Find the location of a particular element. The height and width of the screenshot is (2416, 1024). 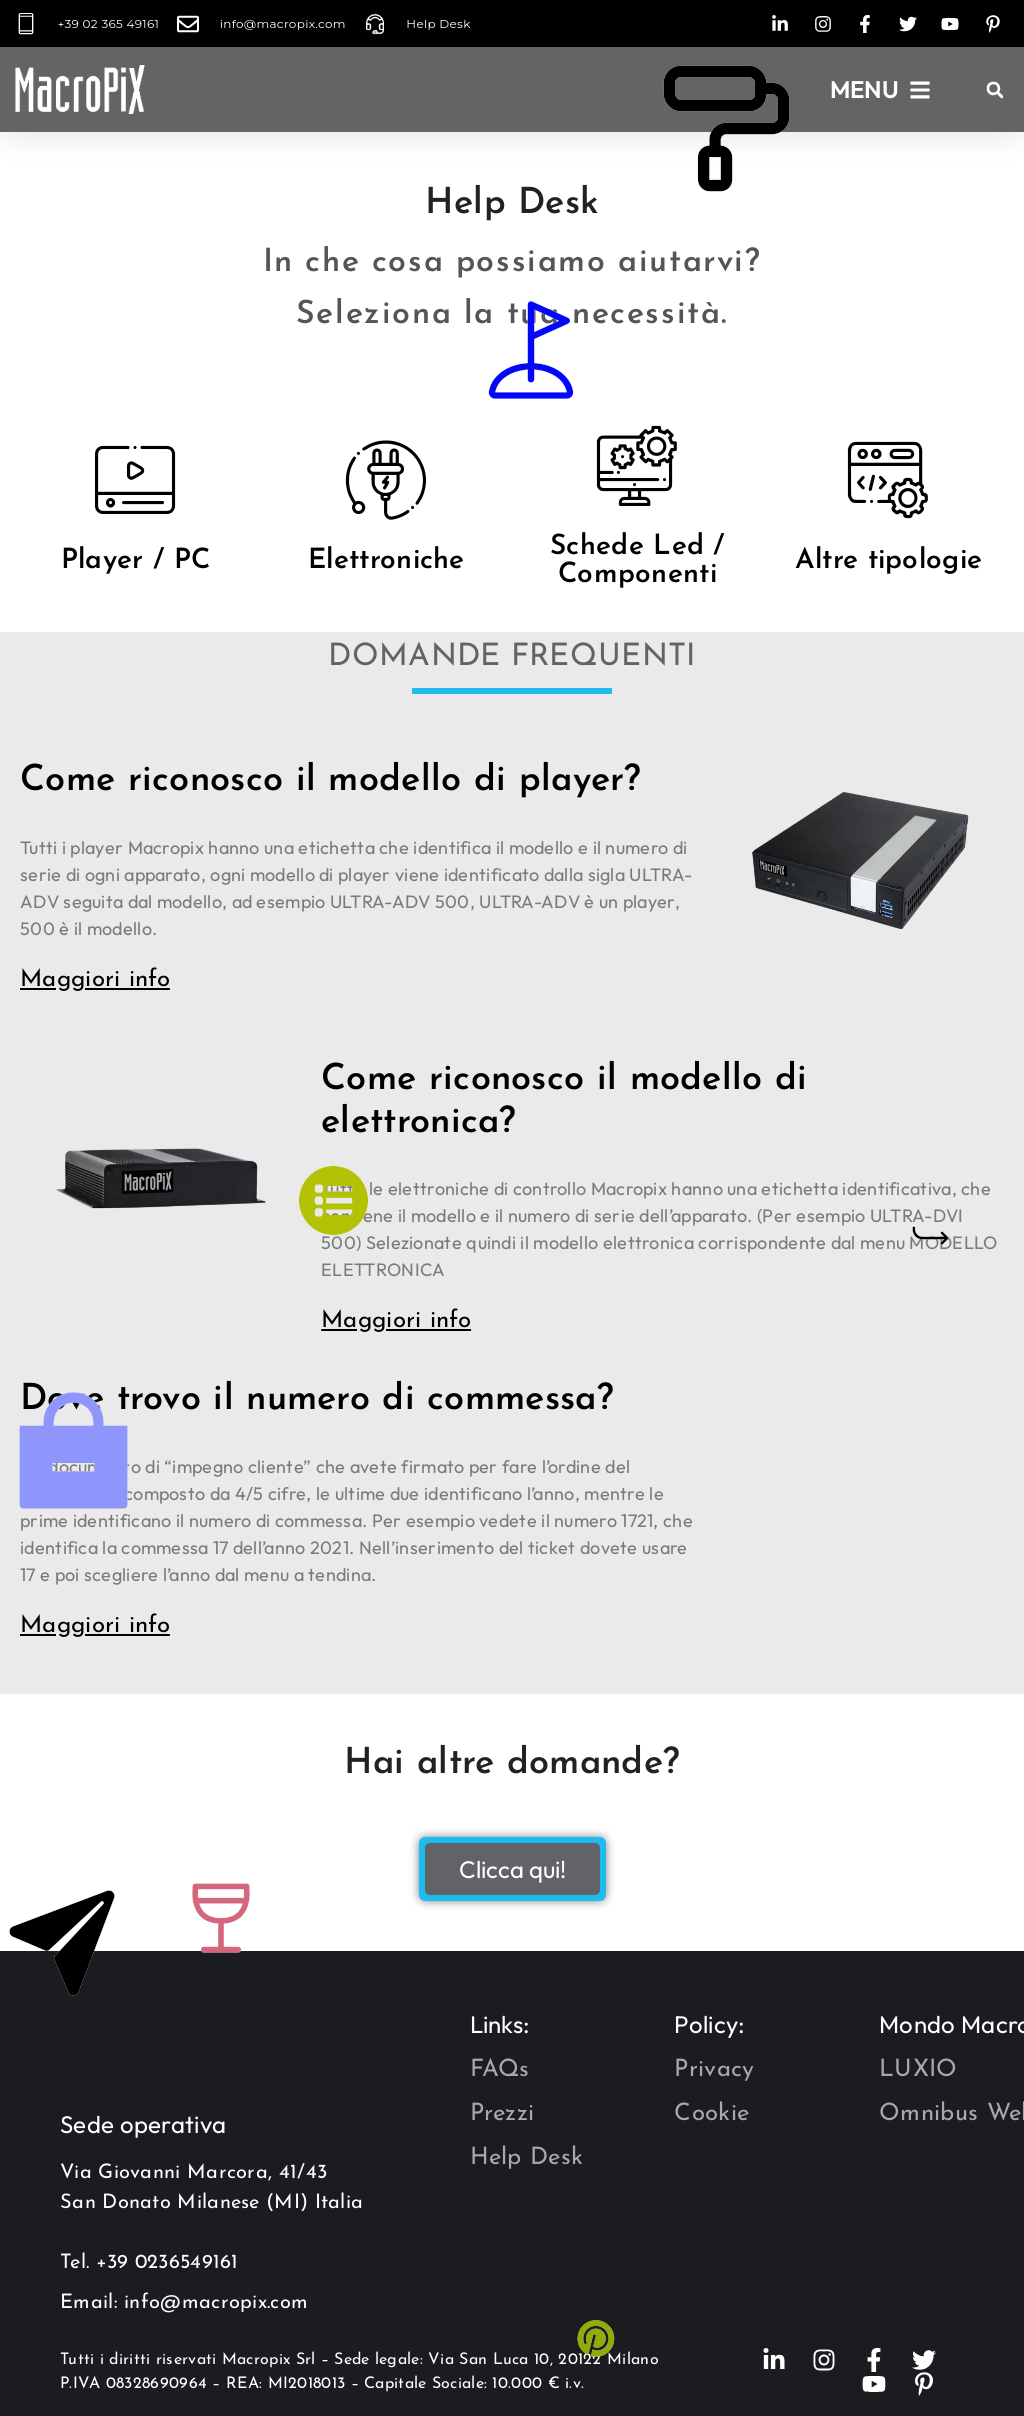

forward or redirect a message is located at coordinates (930, 1235).